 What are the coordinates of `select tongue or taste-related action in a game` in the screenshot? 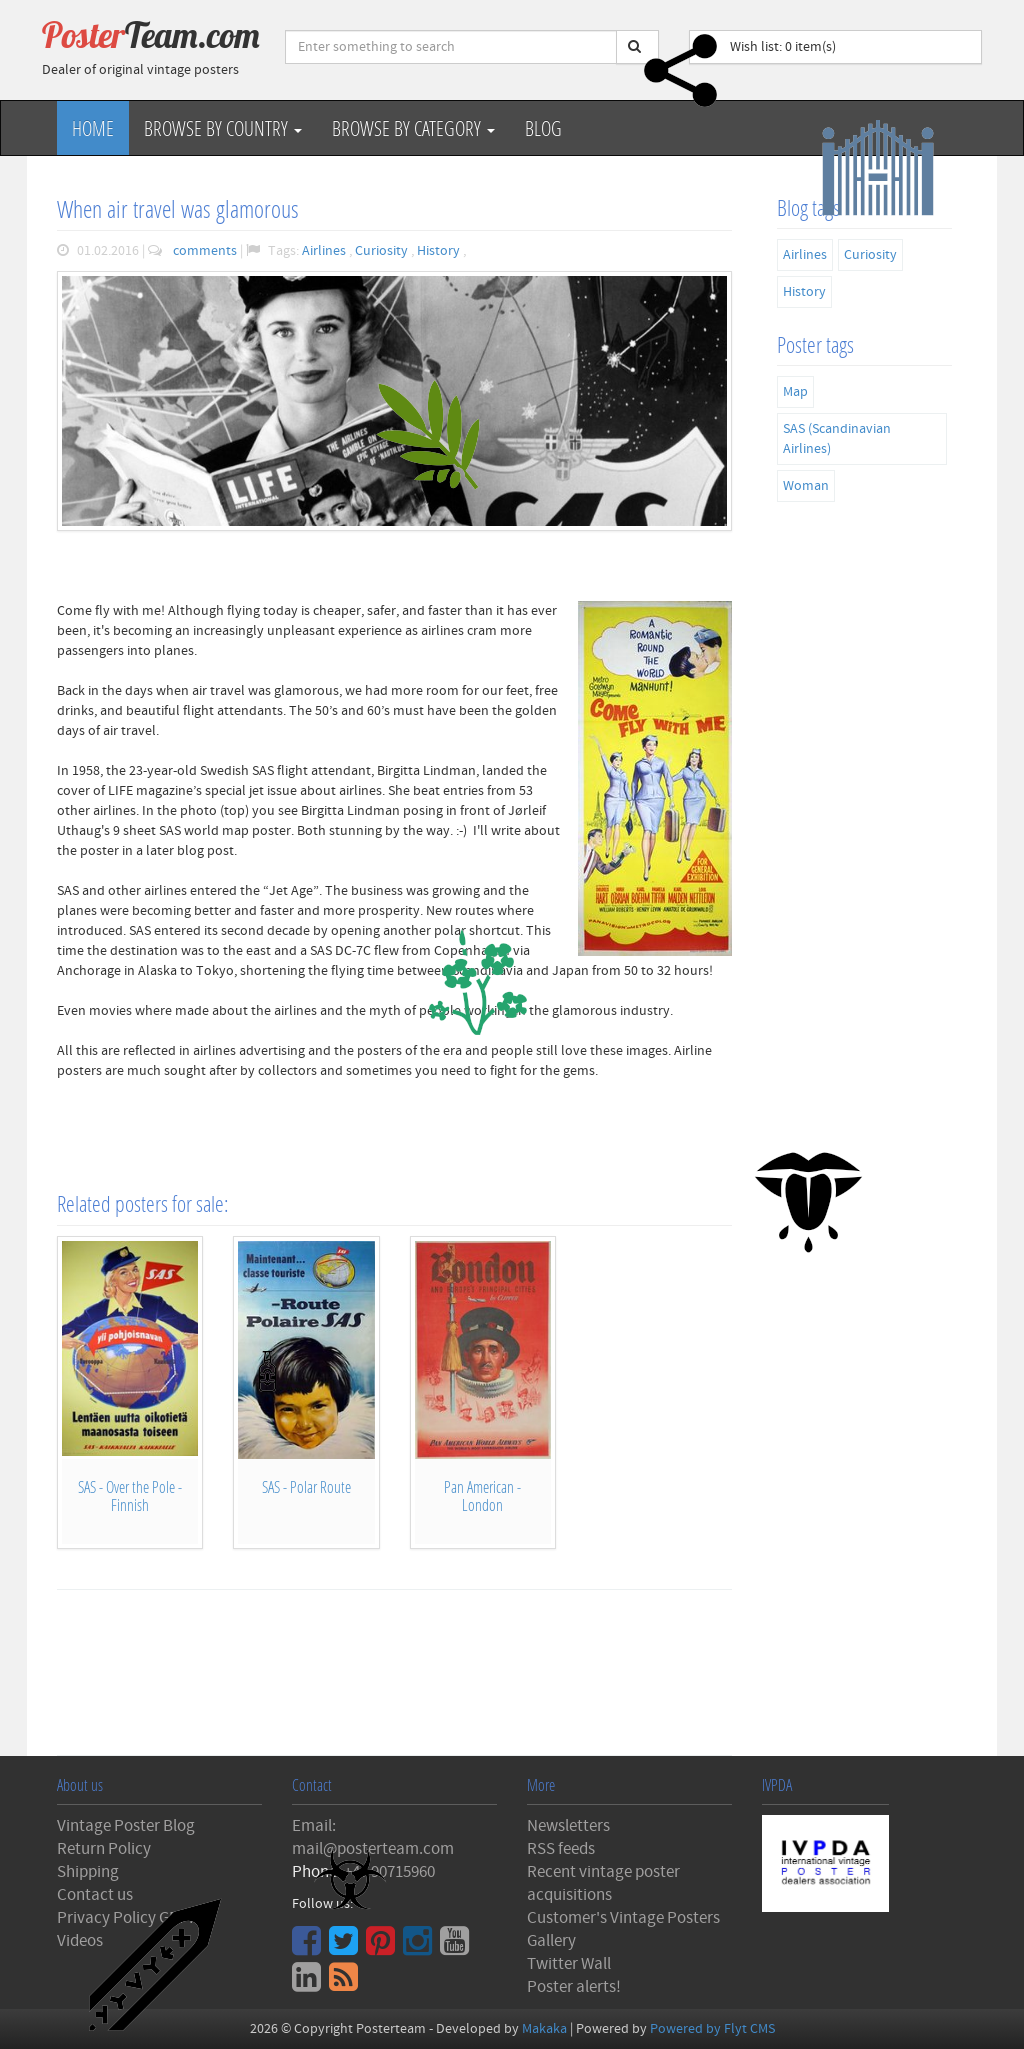 It's located at (808, 1202).